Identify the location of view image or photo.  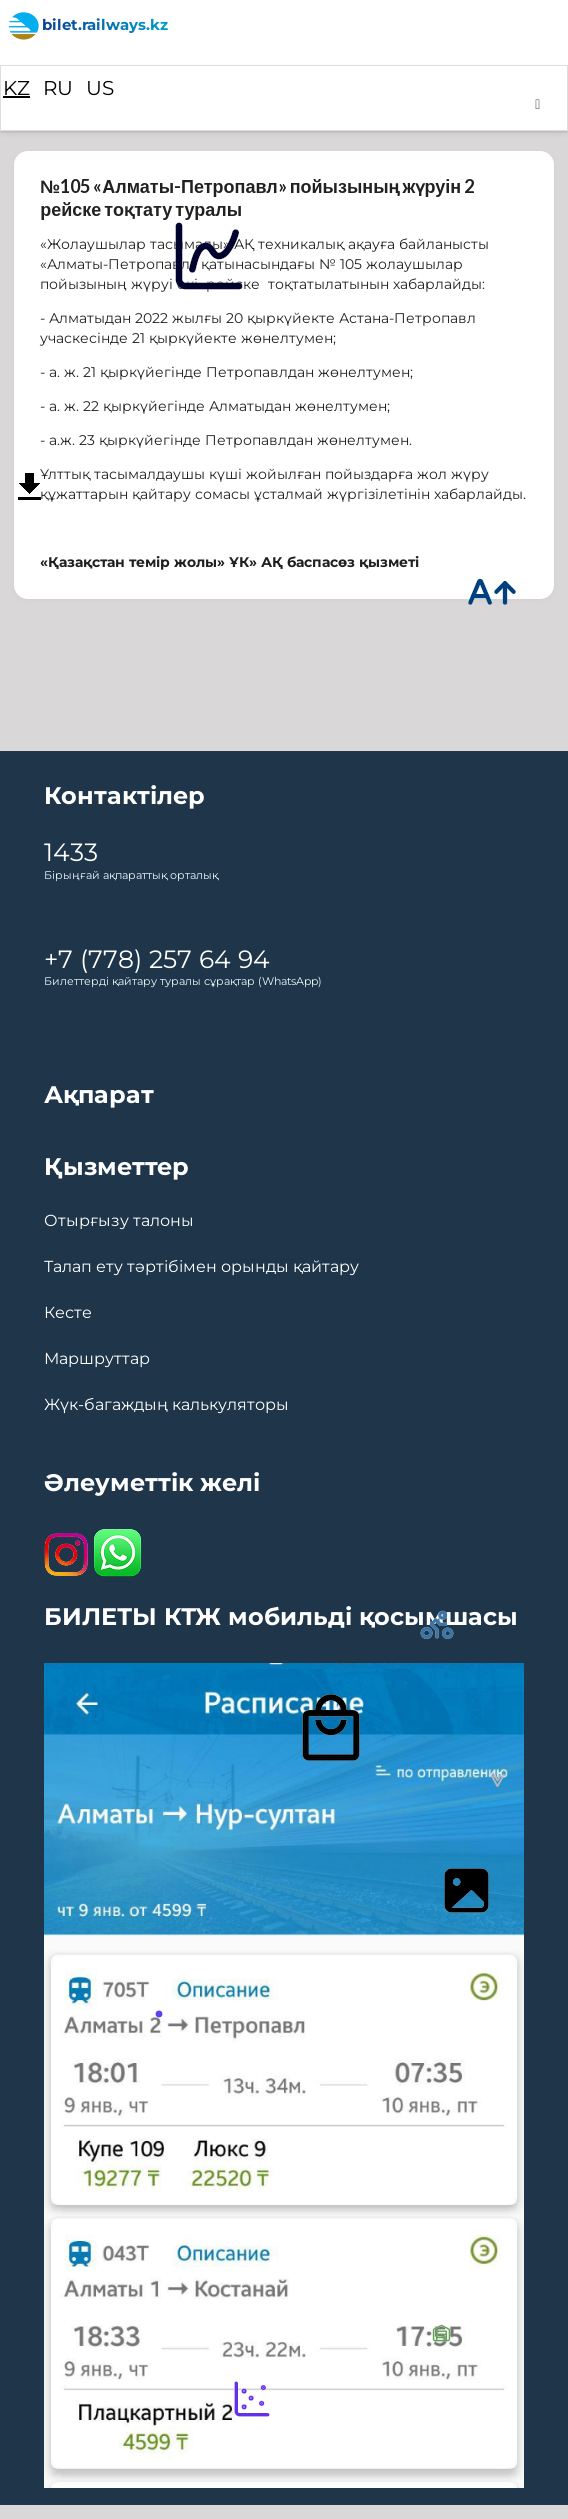
(466, 1890).